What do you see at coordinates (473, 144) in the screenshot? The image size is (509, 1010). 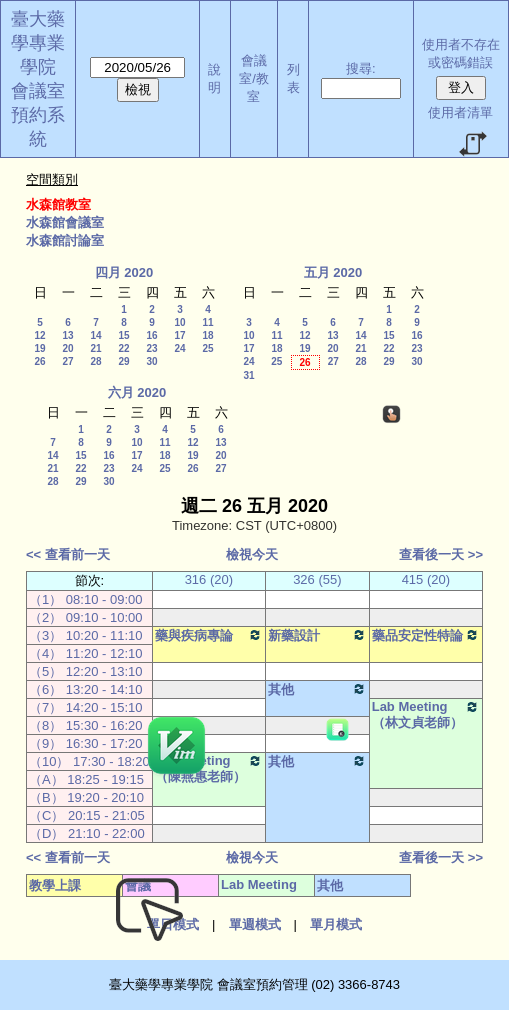 I see `configure network proxy settings` at bounding box center [473, 144].